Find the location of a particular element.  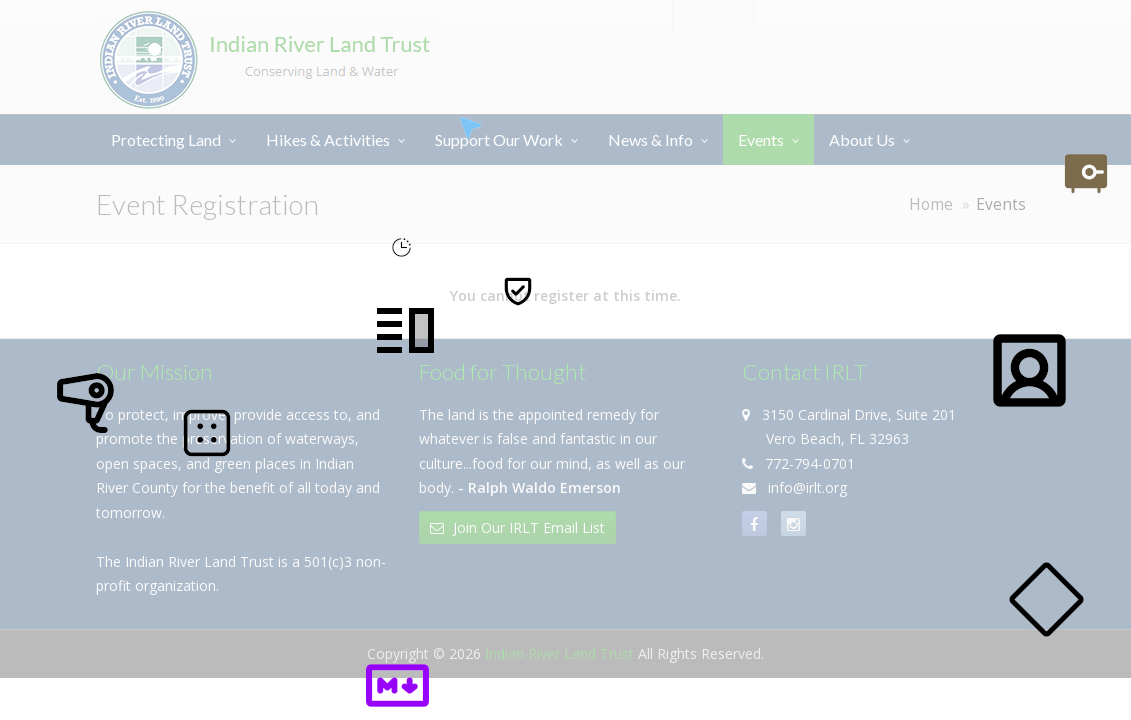

split view into vertical panels is located at coordinates (405, 330).